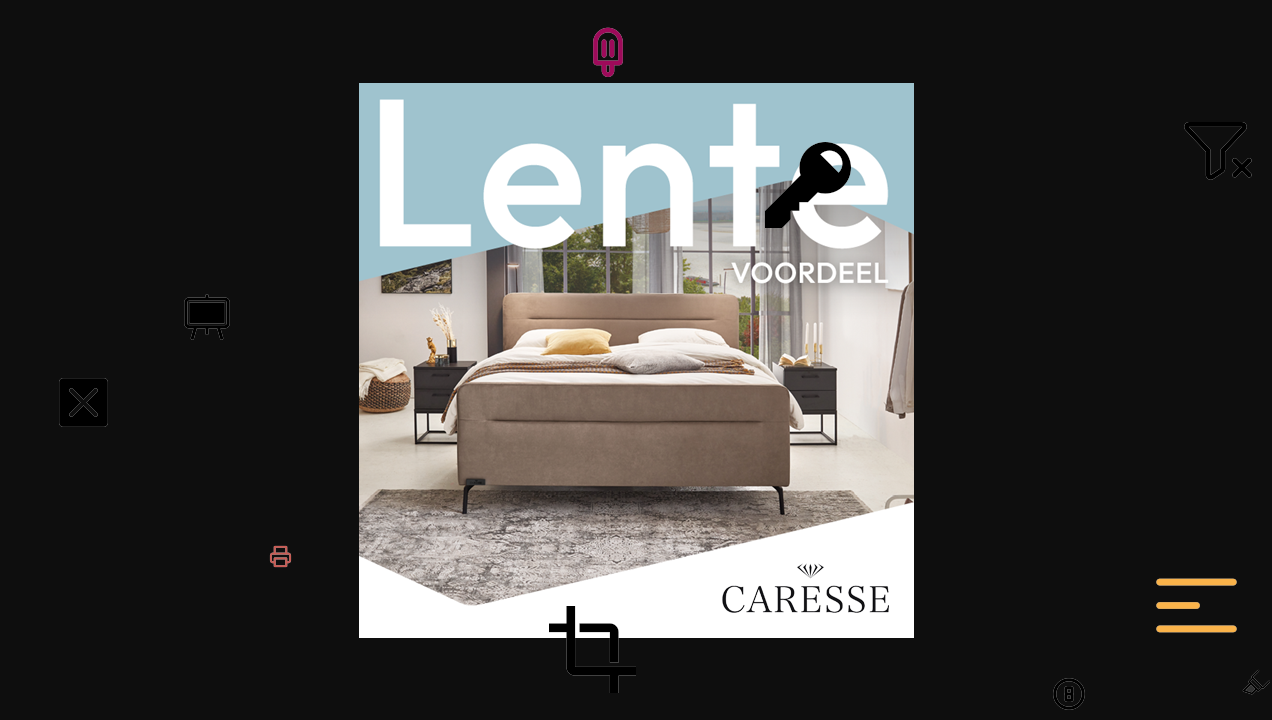 The height and width of the screenshot is (720, 1272). Describe the element at coordinates (280, 556) in the screenshot. I see `print the current document` at that location.